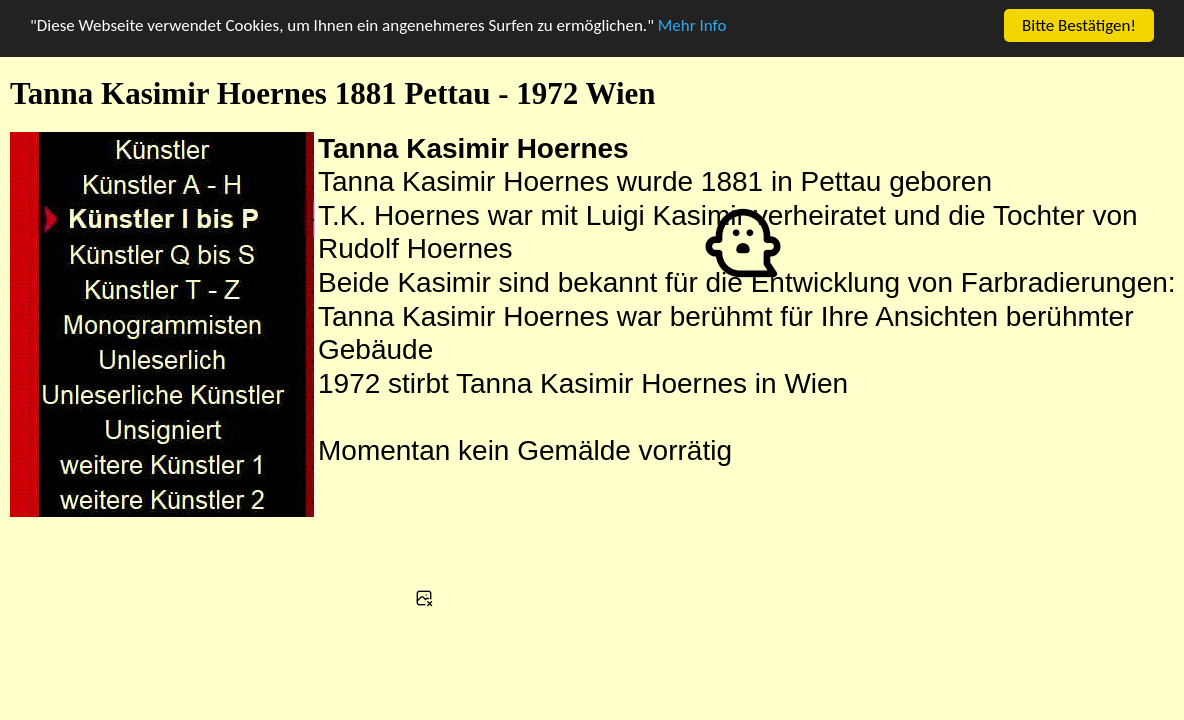  Describe the element at coordinates (424, 598) in the screenshot. I see `remove or delete a photo` at that location.